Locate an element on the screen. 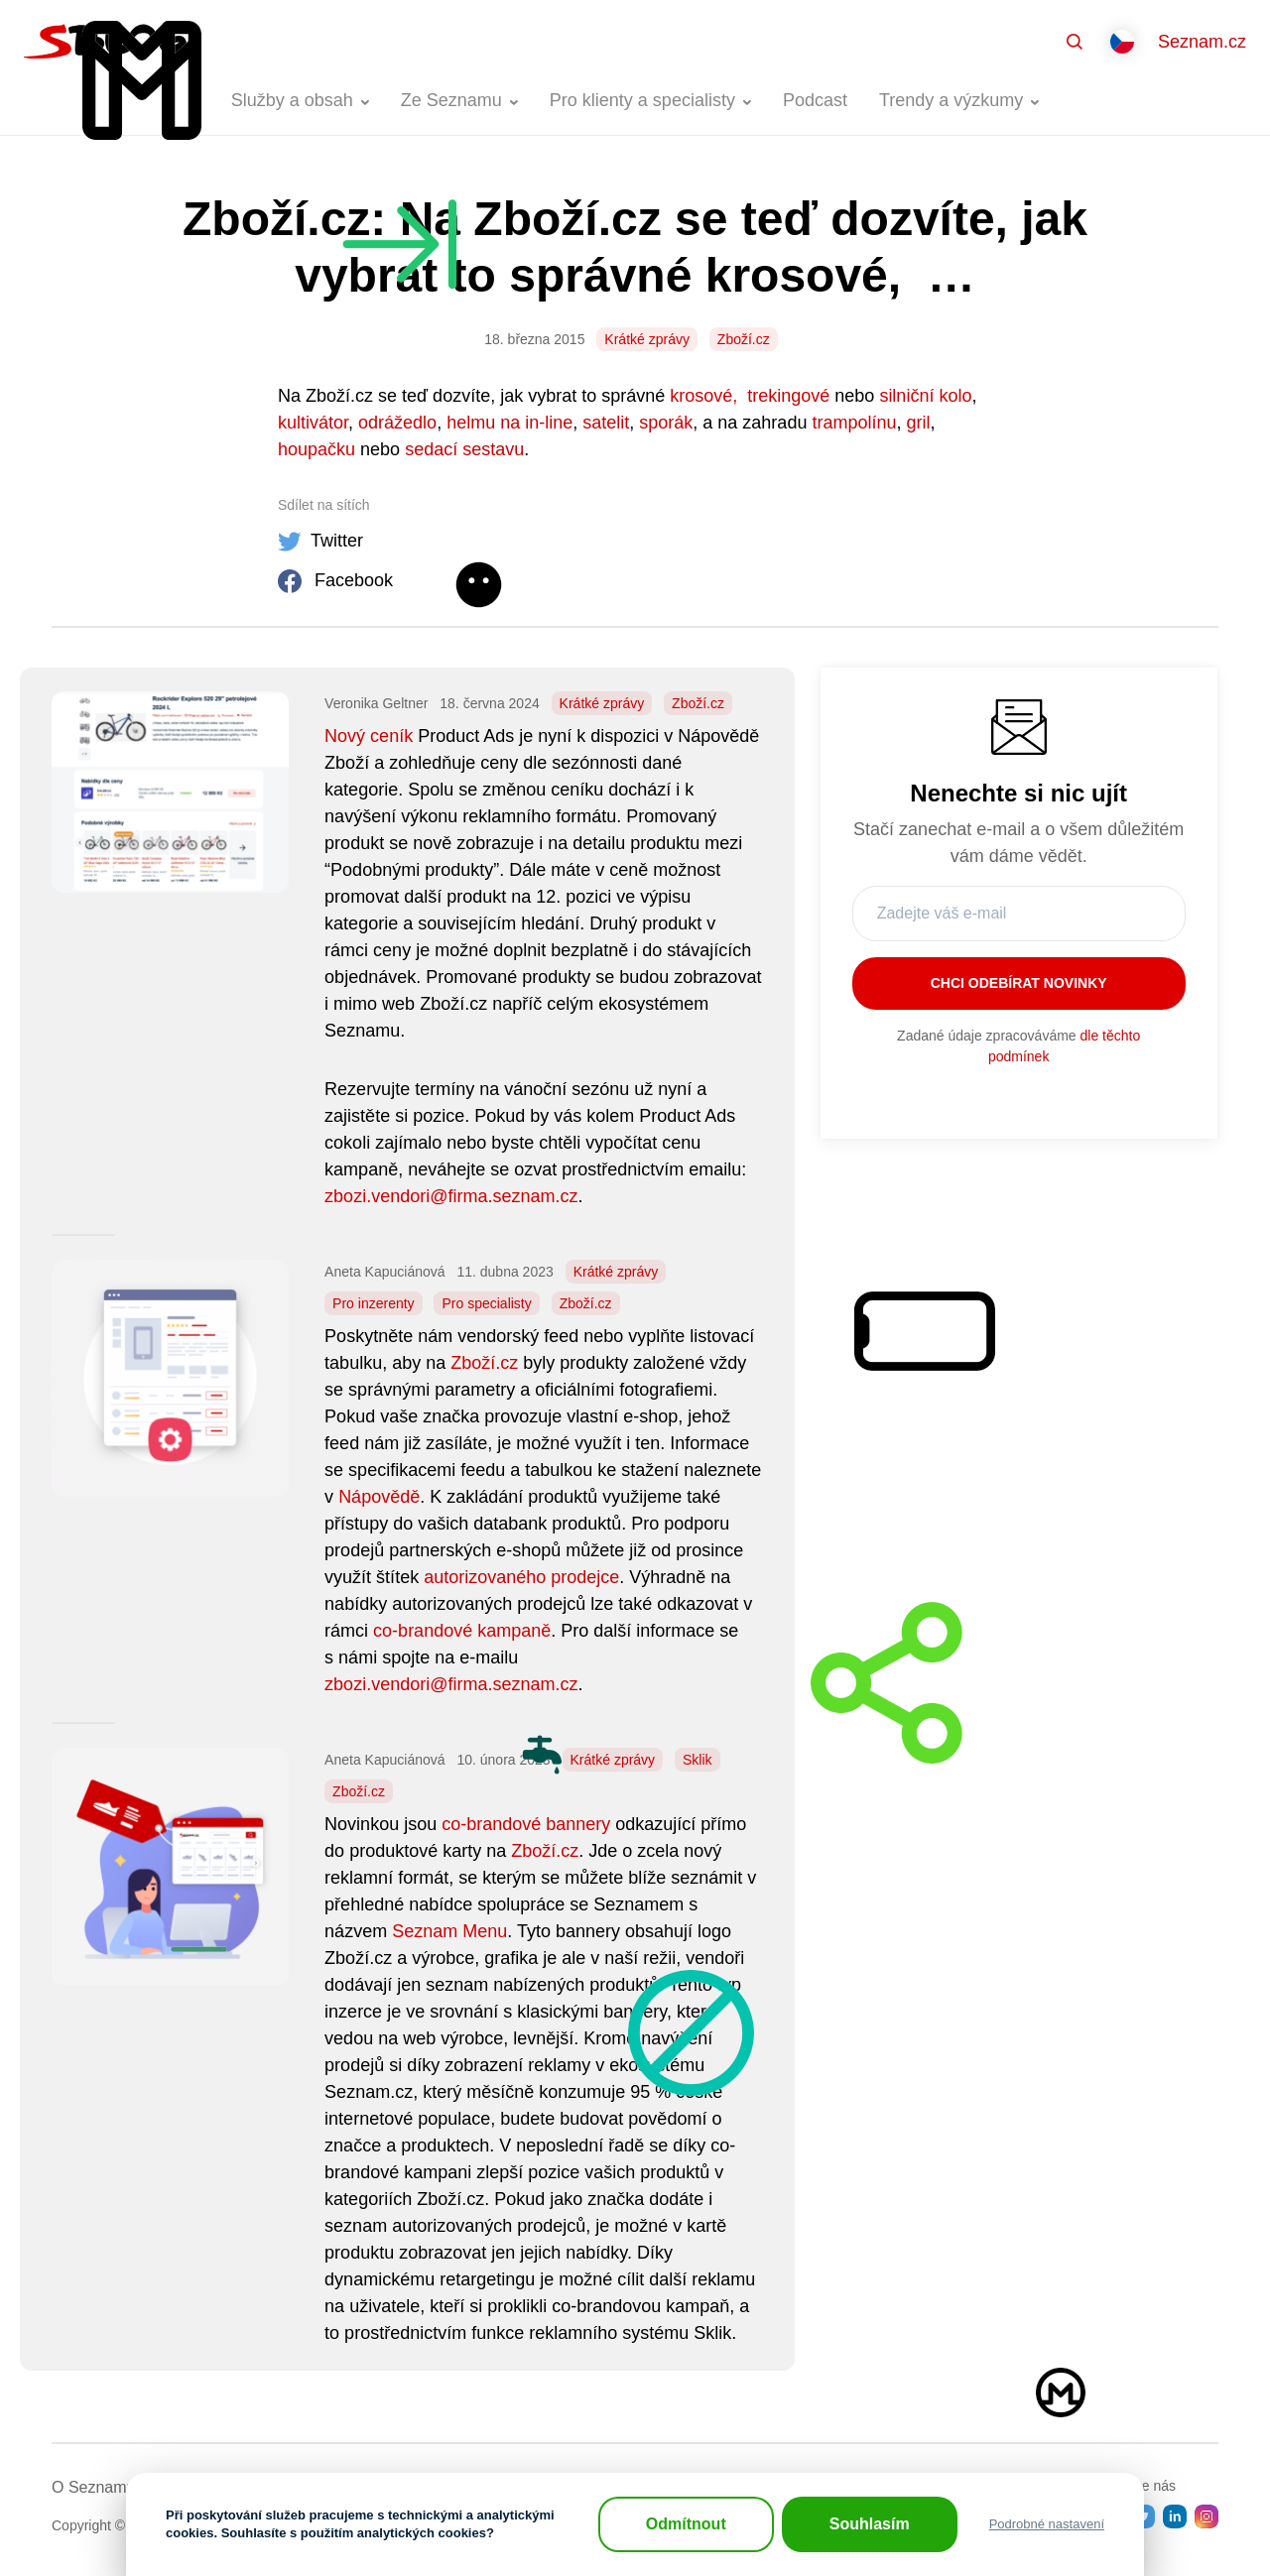 This screenshot has height=2576, width=1270. indicates a neutral or no-opinion response is located at coordinates (478, 584).